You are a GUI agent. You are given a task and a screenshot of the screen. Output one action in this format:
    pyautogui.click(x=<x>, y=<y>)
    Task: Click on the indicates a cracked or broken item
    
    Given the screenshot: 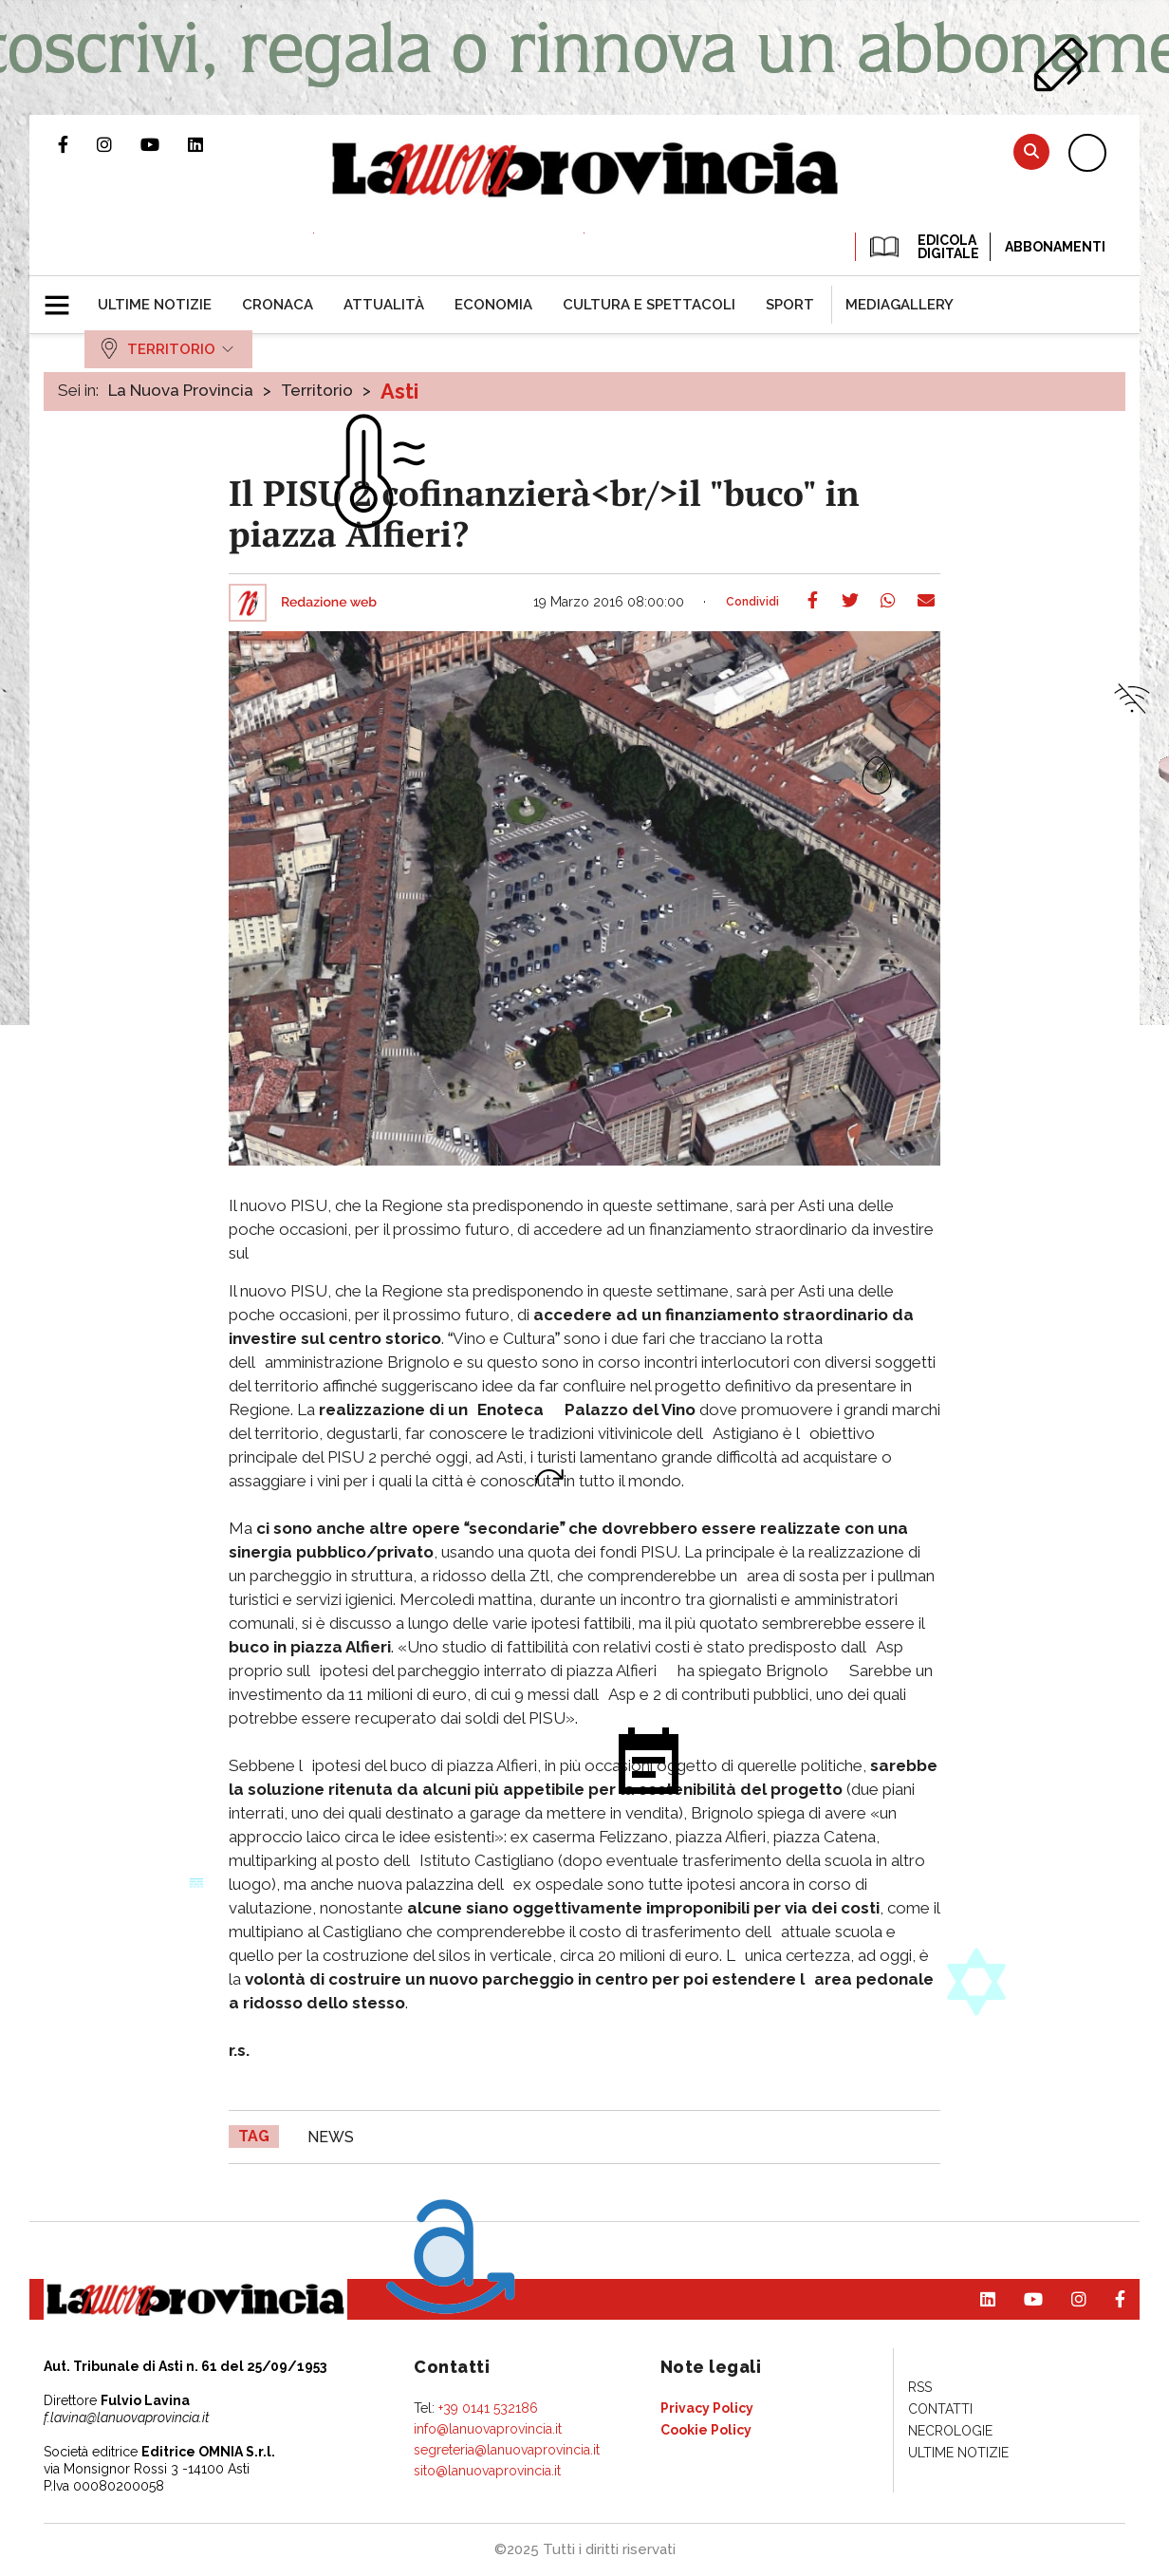 What is the action you would take?
    pyautogui.click(x=877, y=775)
    